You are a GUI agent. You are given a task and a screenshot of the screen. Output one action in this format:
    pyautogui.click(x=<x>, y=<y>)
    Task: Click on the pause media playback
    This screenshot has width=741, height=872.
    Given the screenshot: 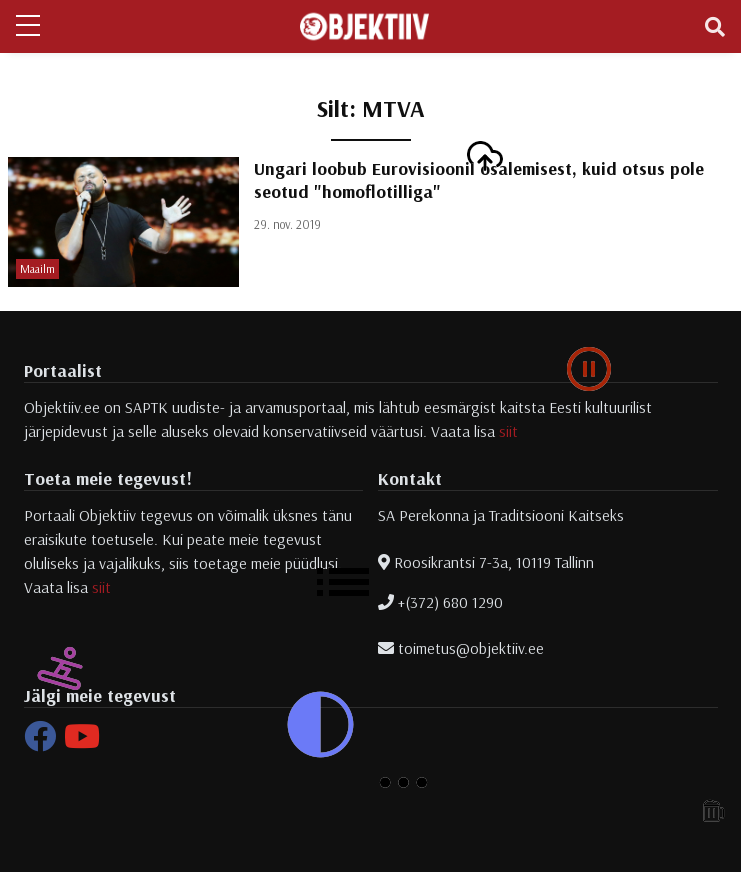 What is the action you would take?
    pyautogui.click(x=589, y=369)
    